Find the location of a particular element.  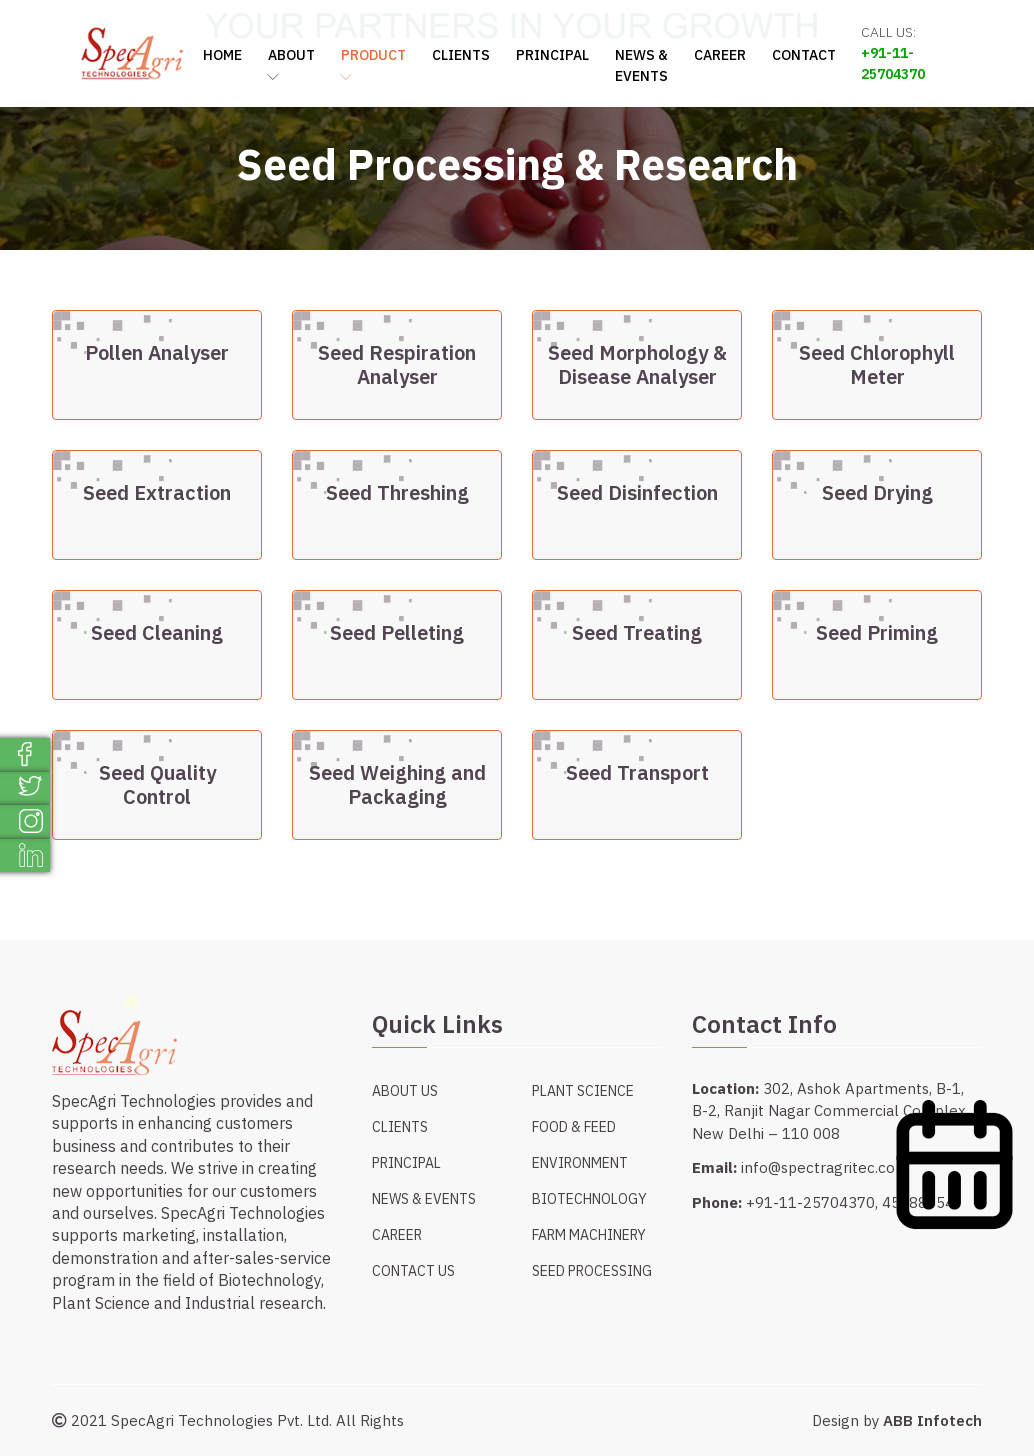

view monthly calendar is located at coordinates (954, 1164).